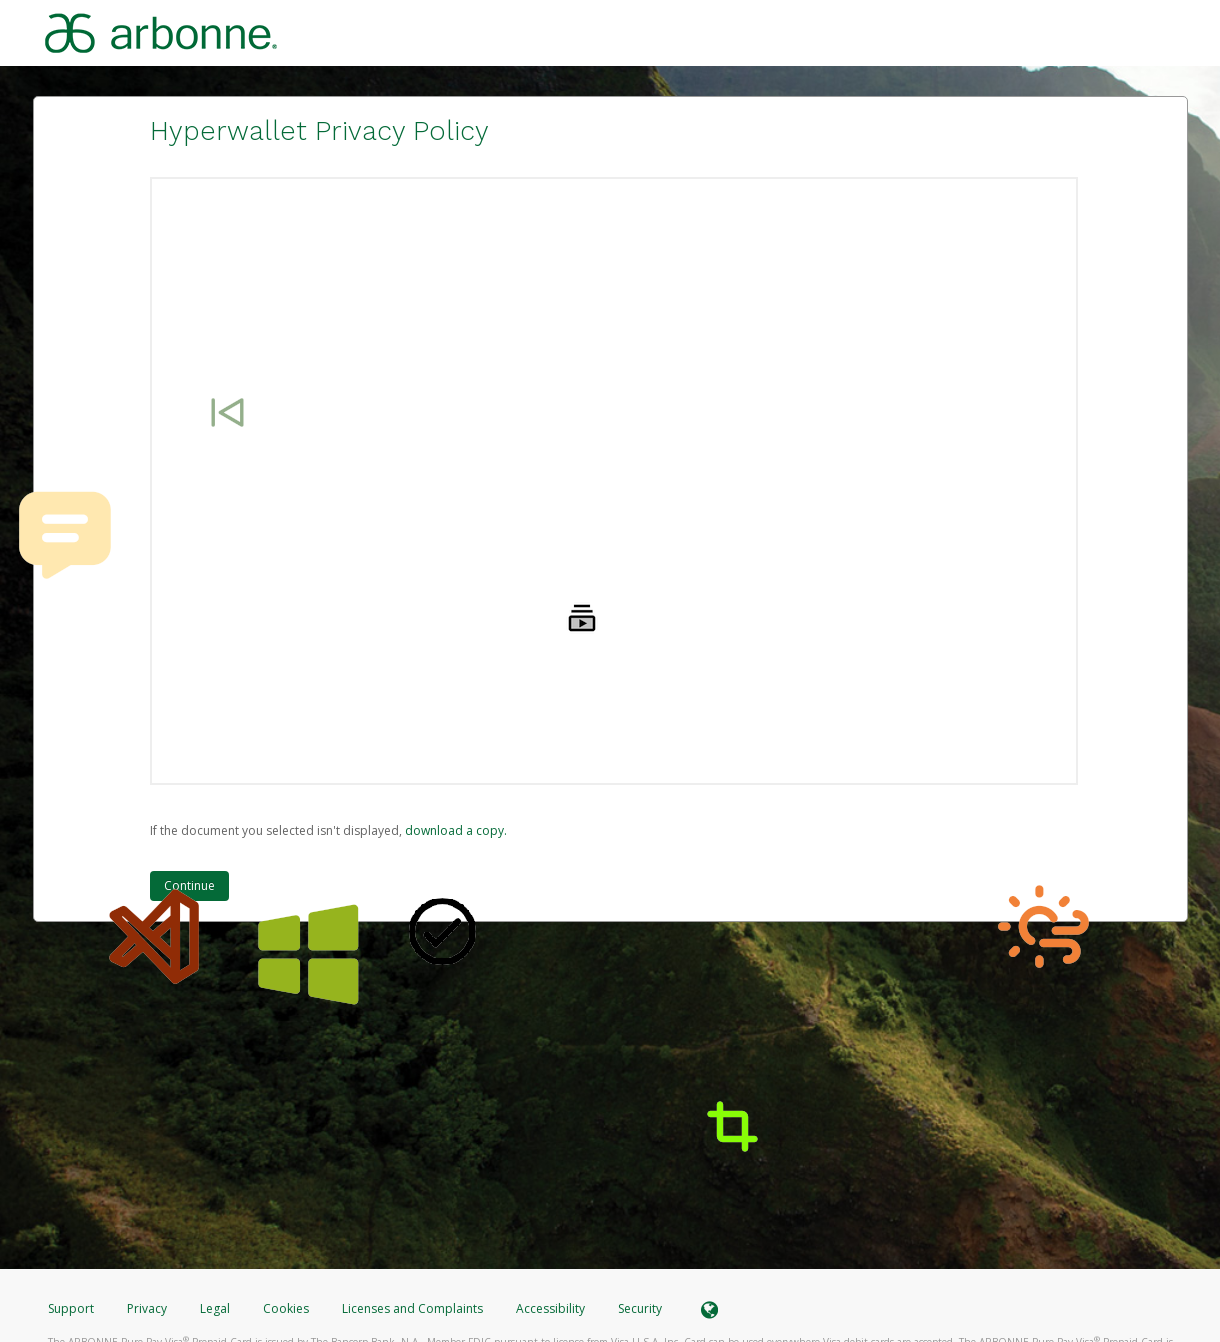 The width and height of the screenshot is (1220, 1342). Describe the element at coordinates (442, 931) in the screenshot. I see `indicates task or action completed successfully` at that location.